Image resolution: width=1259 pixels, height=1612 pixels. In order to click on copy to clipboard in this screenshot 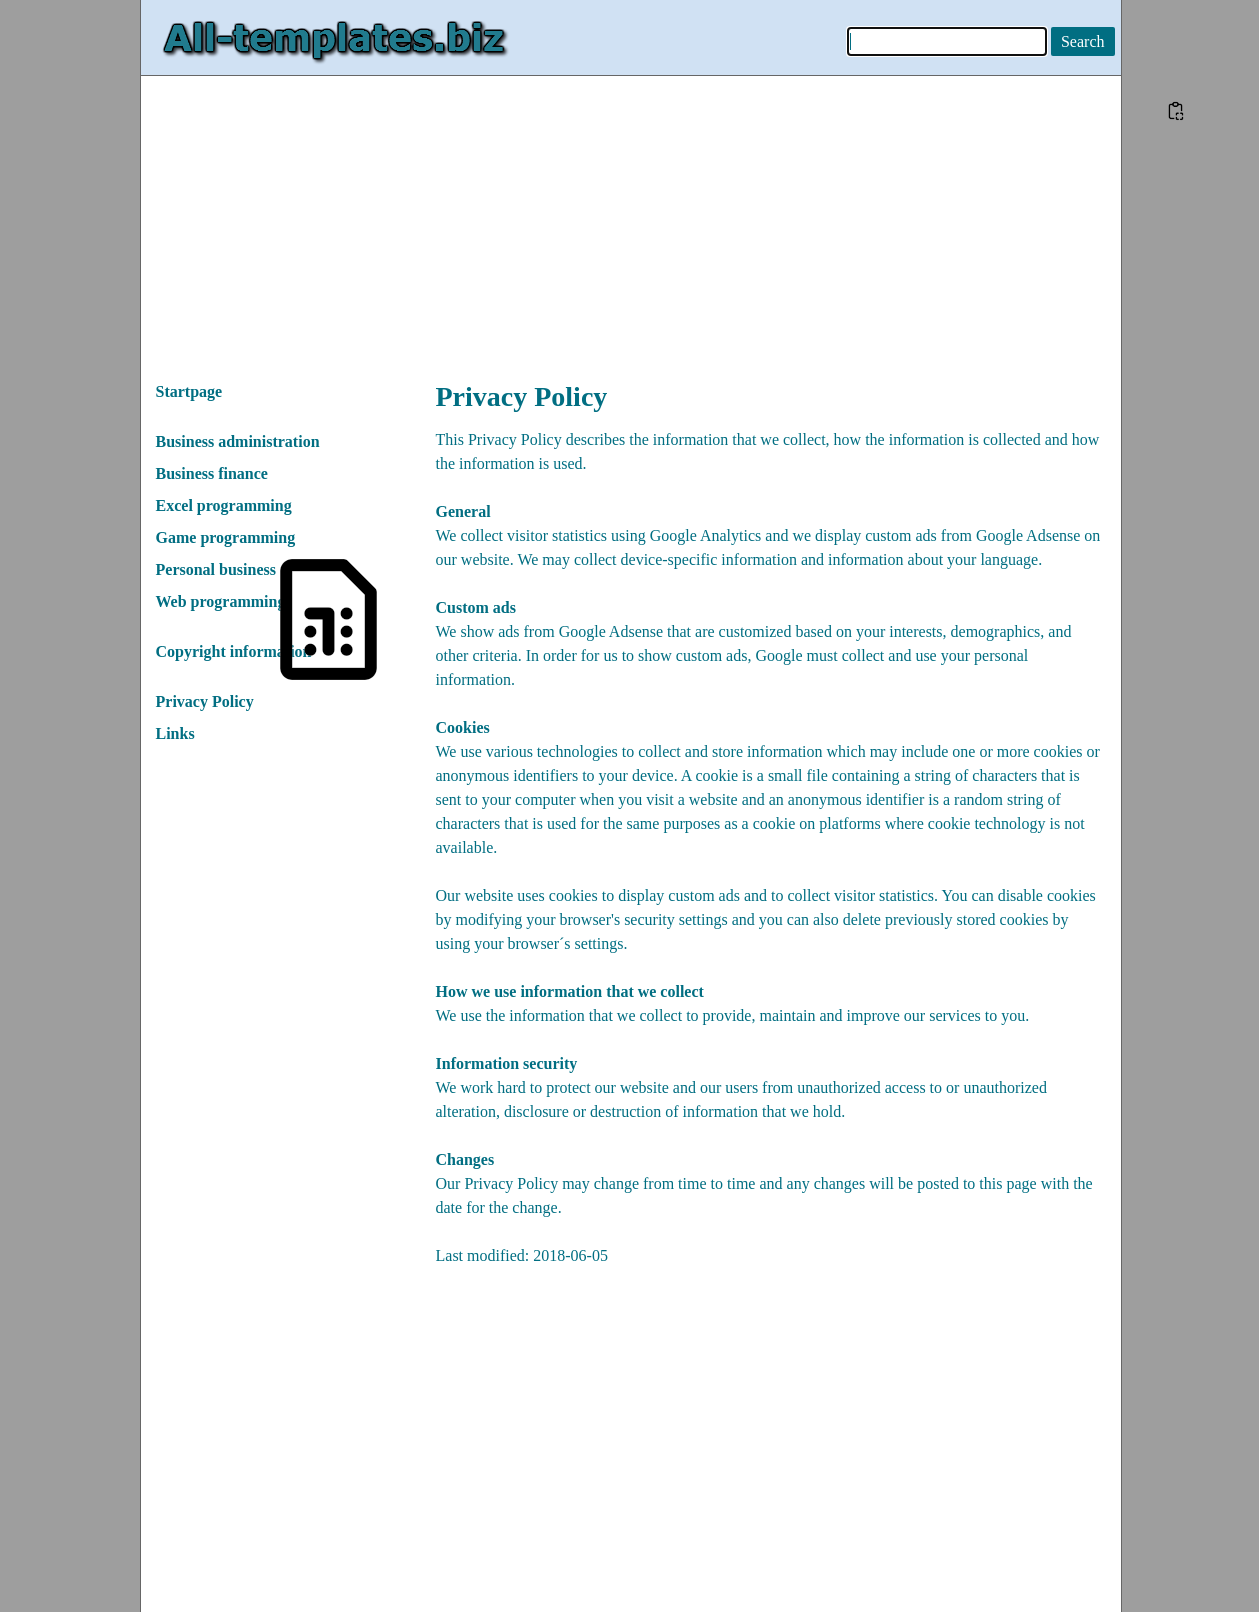, I will do `click(1175, 110)`.